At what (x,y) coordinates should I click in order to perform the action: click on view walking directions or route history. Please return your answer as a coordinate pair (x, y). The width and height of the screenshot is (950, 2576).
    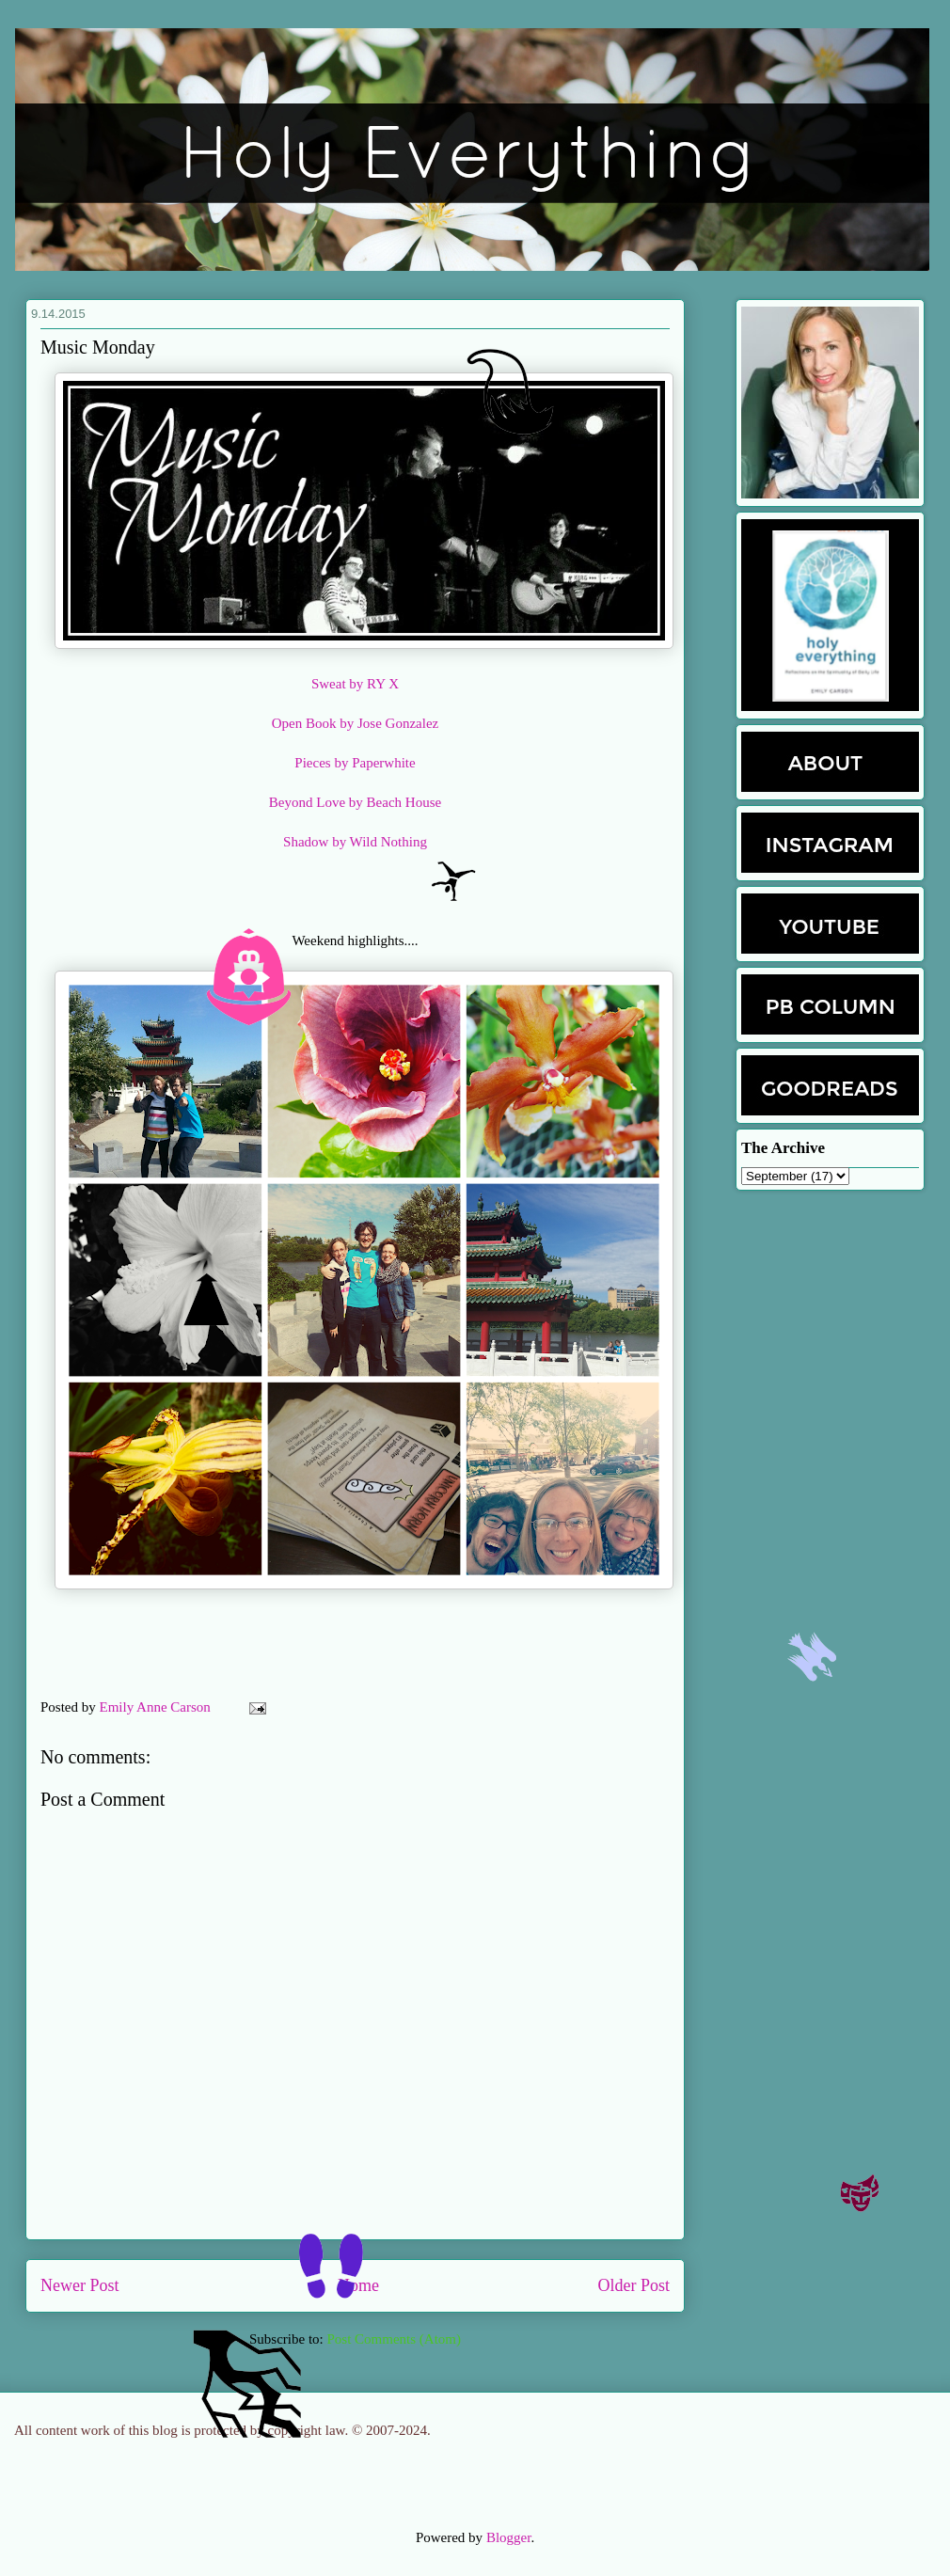
    Looking at the image, I should click on (330, 2266).